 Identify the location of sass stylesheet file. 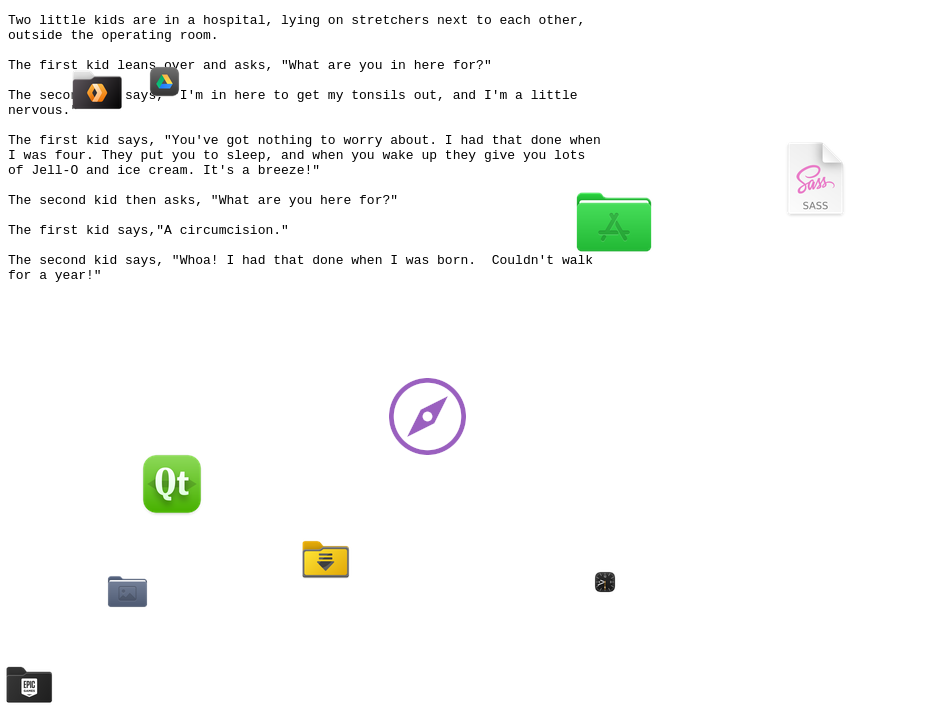
(815, 179).